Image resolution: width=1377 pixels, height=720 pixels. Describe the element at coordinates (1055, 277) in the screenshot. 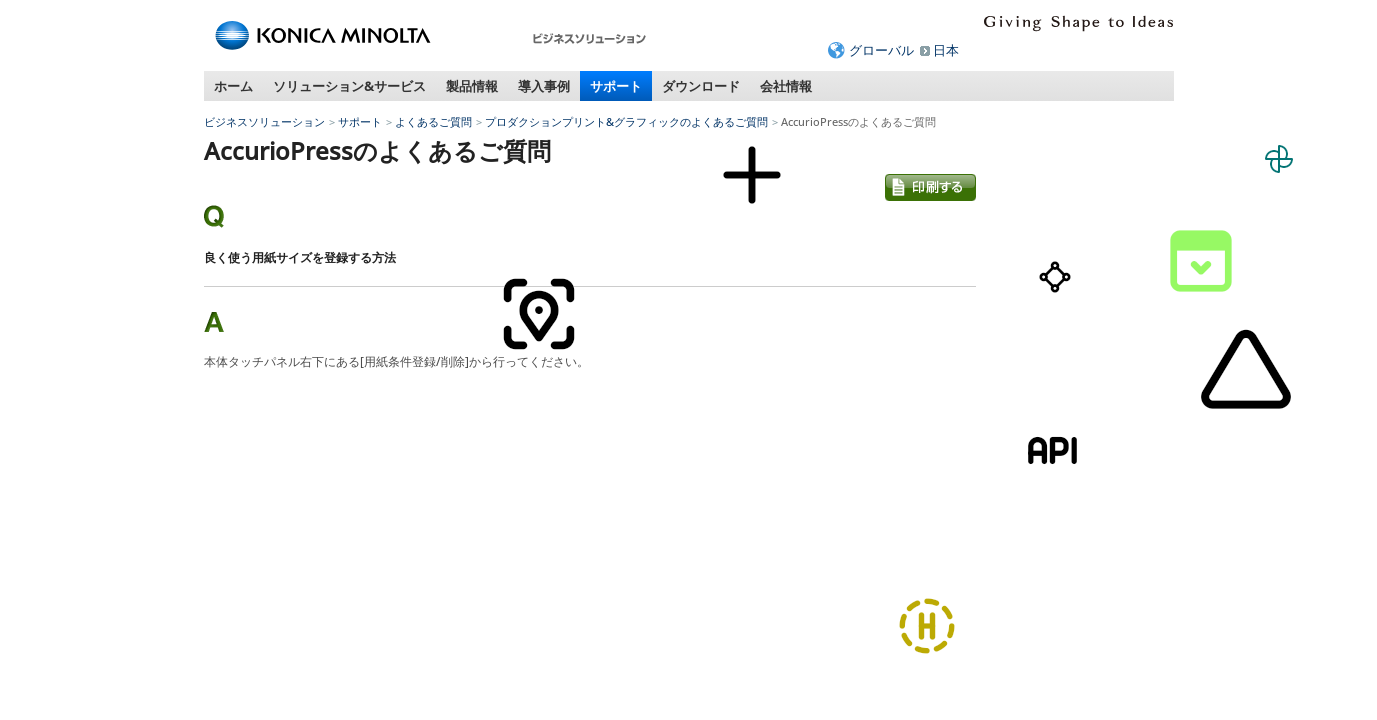

I see `view ring network topology` at that location.